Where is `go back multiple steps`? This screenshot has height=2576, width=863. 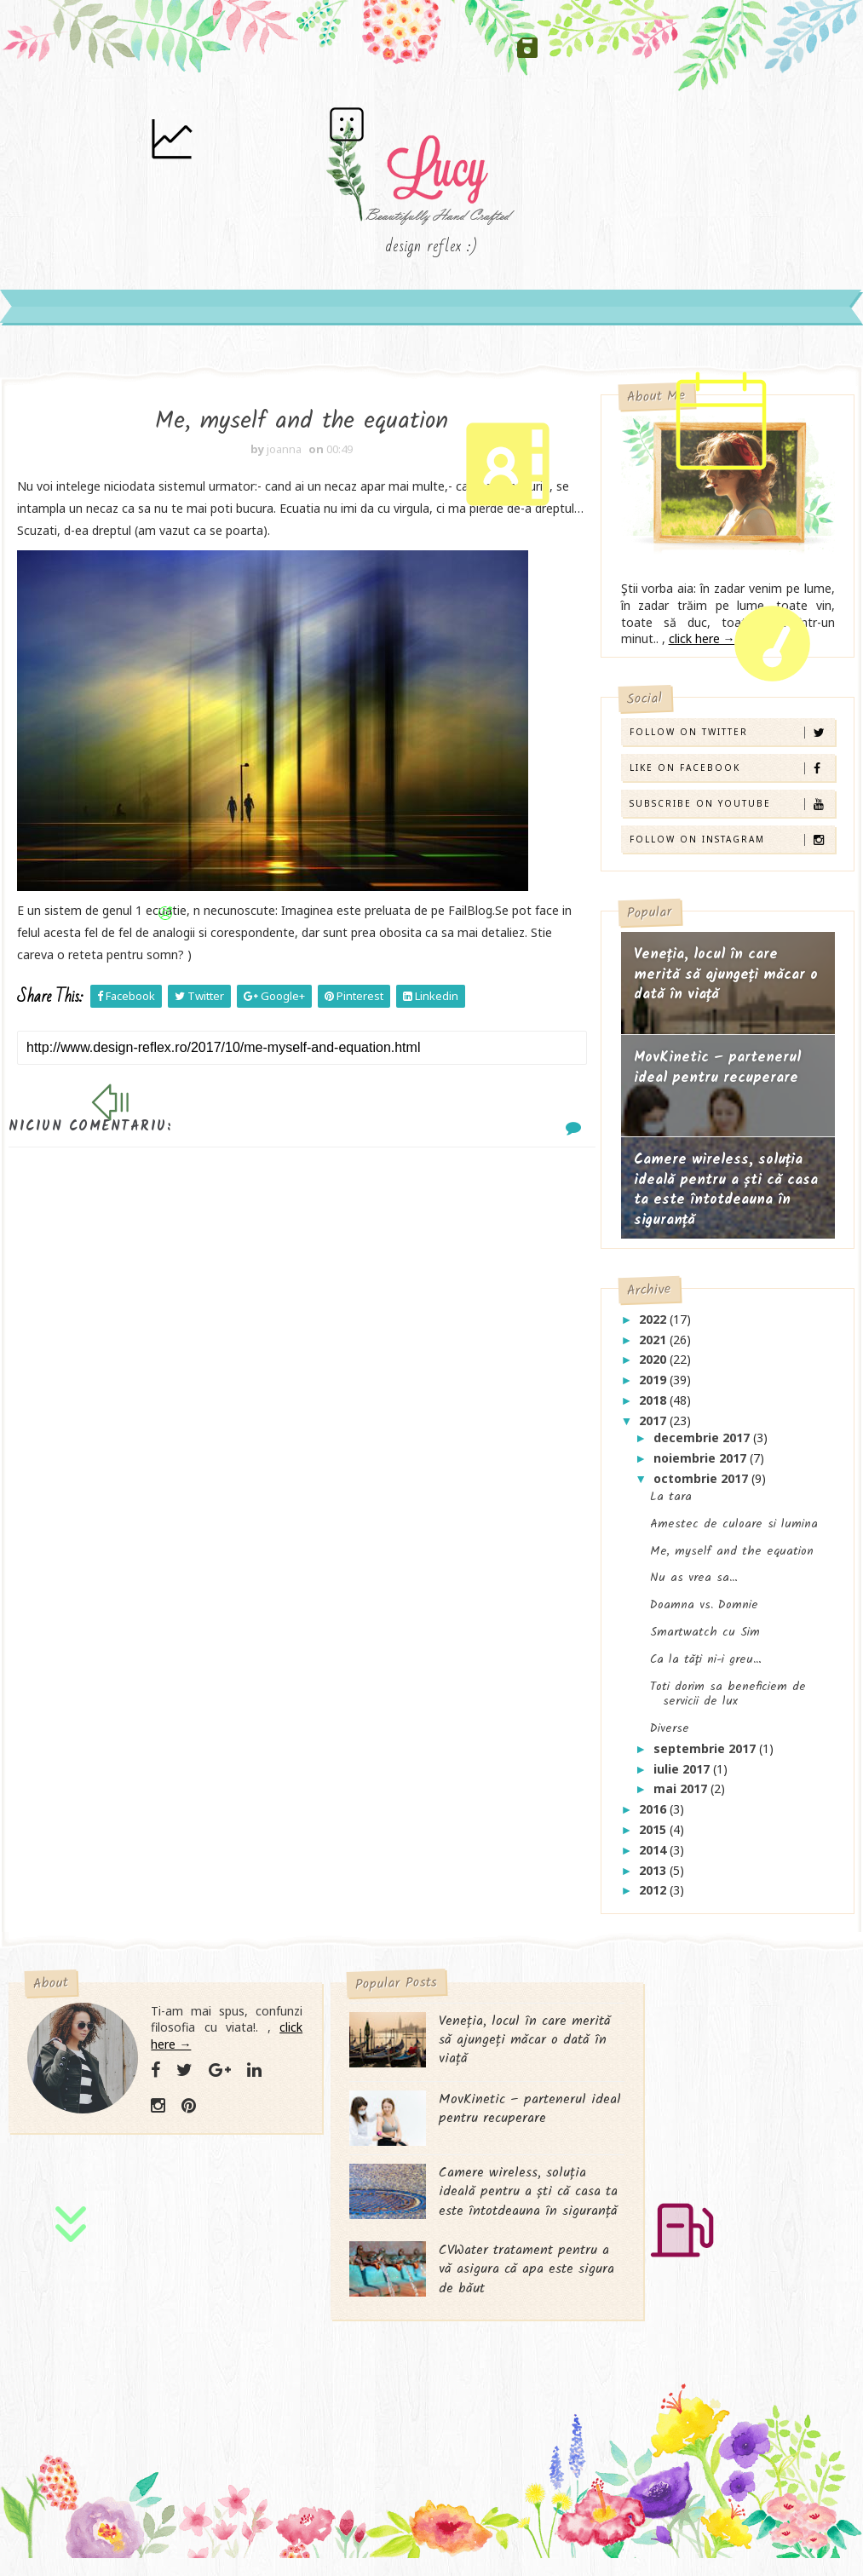 go back multiple steps is located at coordinates (112, 1102).